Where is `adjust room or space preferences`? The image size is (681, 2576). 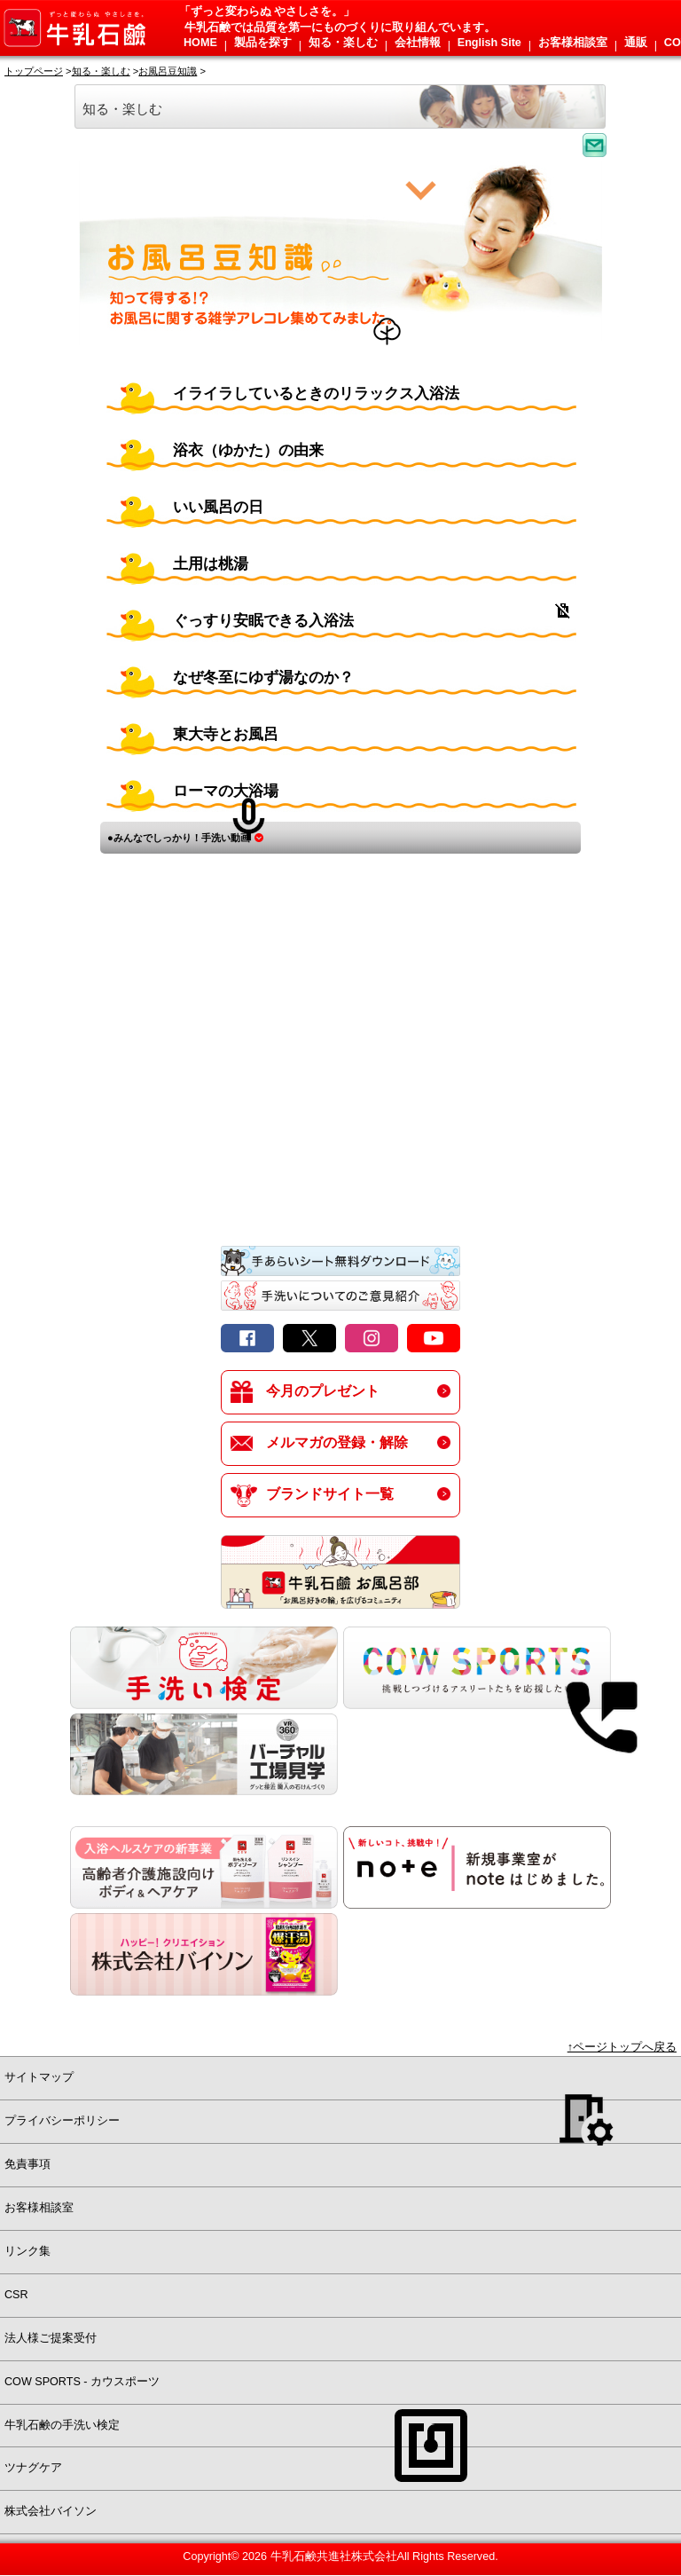 adjust room or space preferences is located at coordinates (583, 2118).